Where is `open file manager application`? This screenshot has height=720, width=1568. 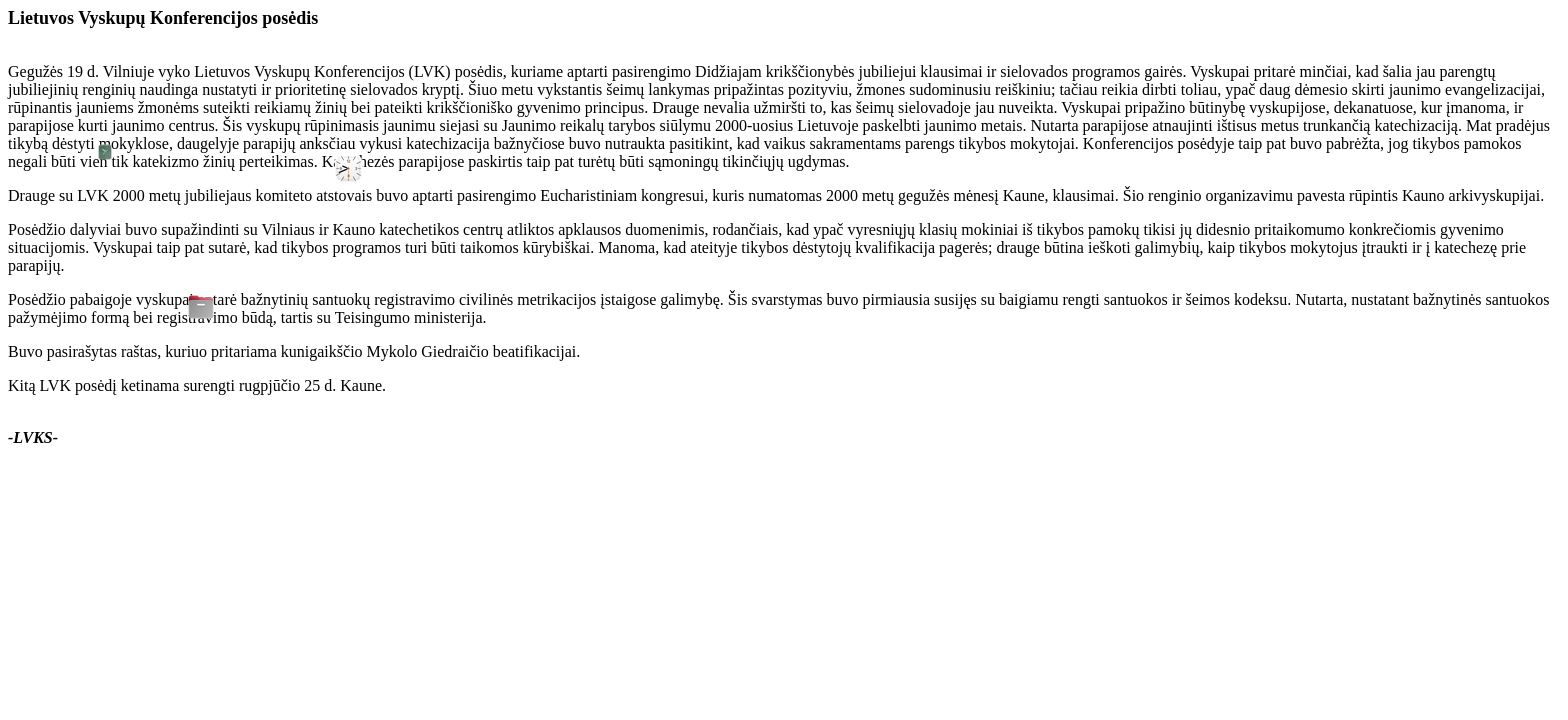
open file manager application is located at coordinates (201, 307).